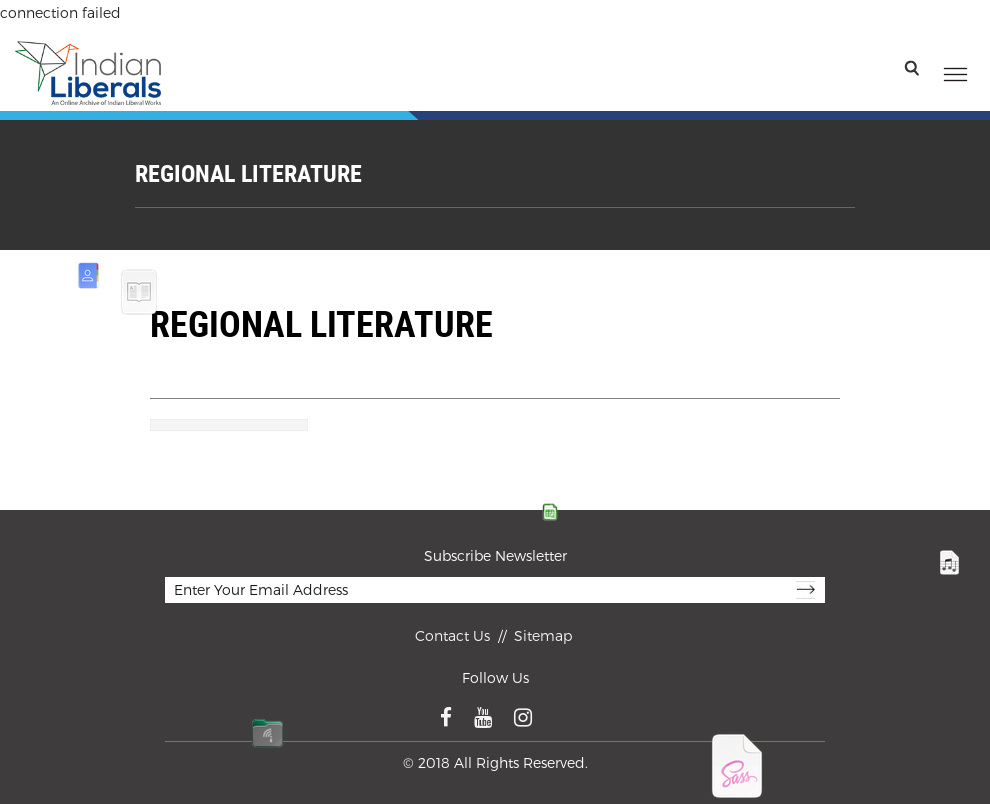 Image resolution: width=990 pixels, height=804 pixels. Describe the element at coordinates (267, 732) in the screenshot. I see `open insync cloud sync folder` at that location.